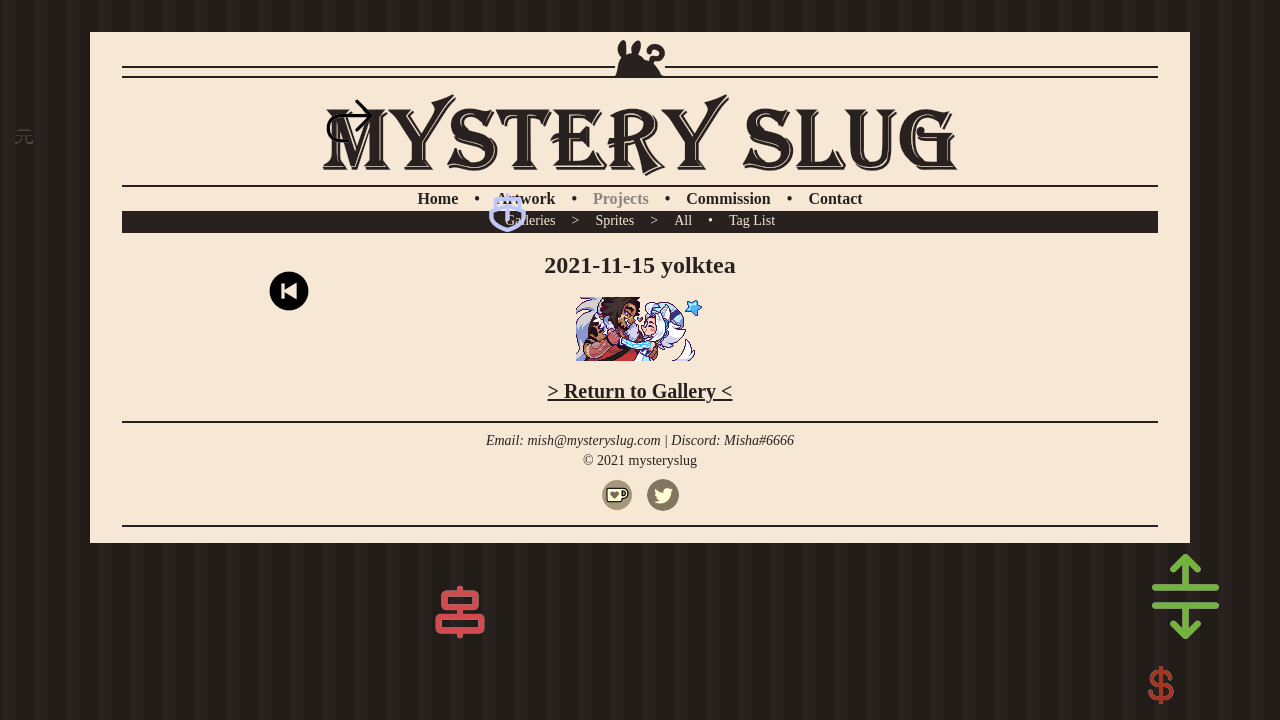 The image size is (1280, 720). I want to click on view price in chinese yuan, so click(24, 137).